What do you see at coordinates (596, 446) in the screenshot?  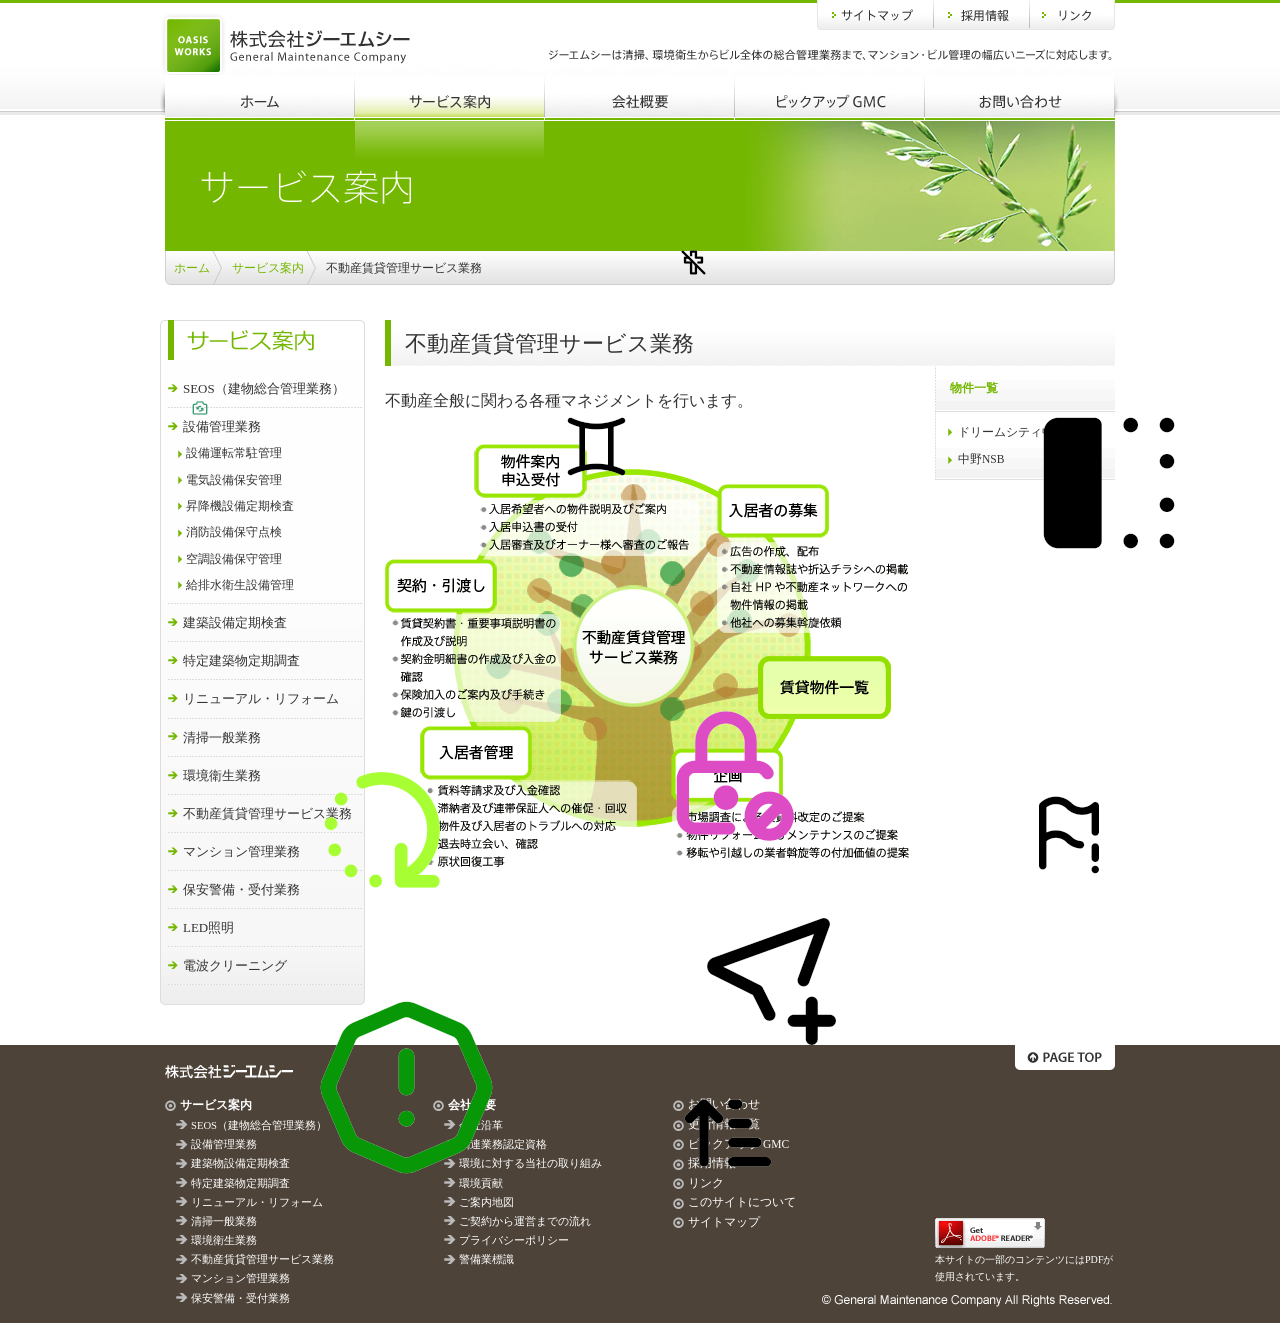 I see `gemini zodiac sign symbol` at bounding box center [596, 446].